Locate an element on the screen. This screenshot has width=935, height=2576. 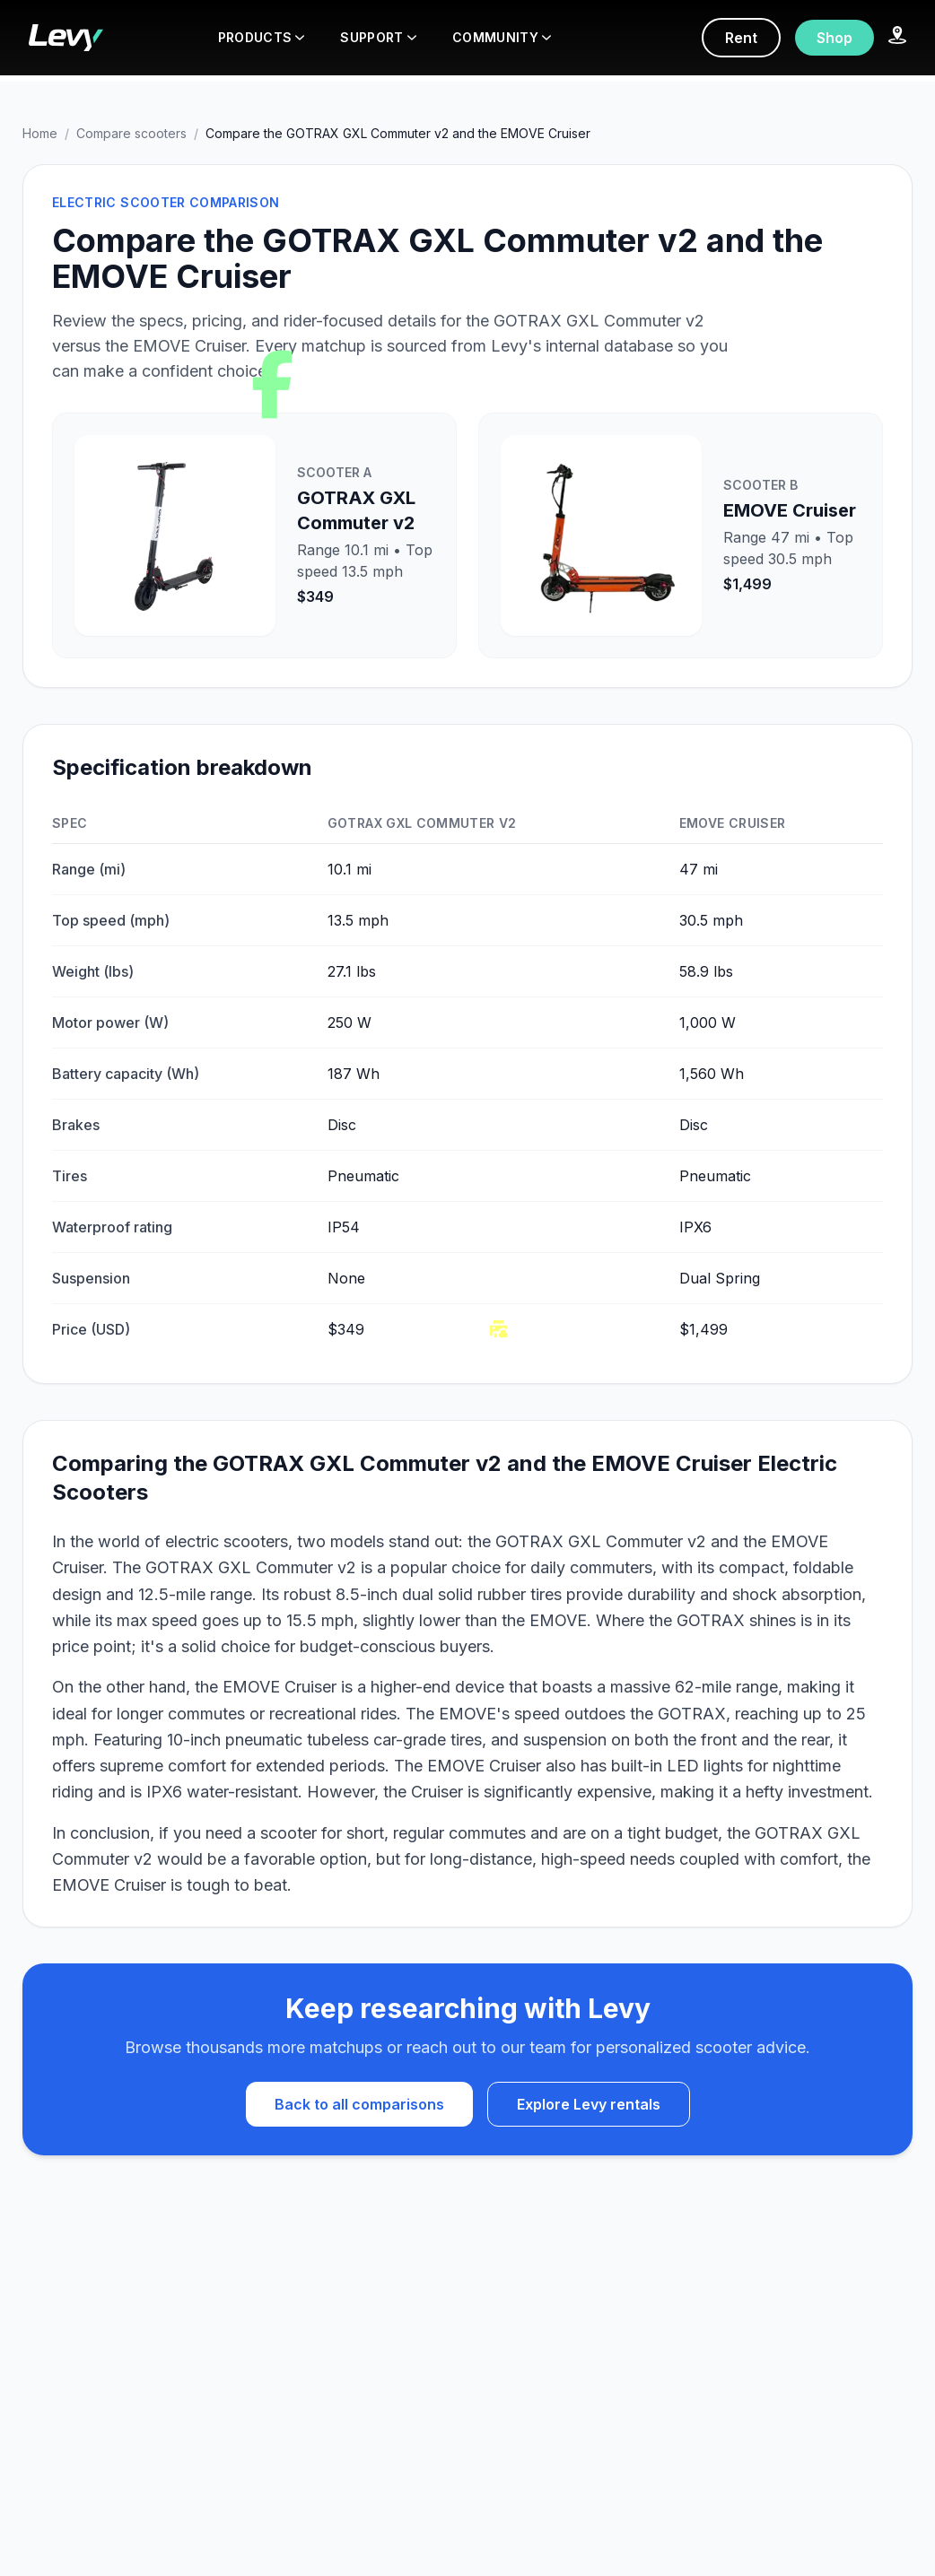
connect with facebook is located at coordinates (272, 384).